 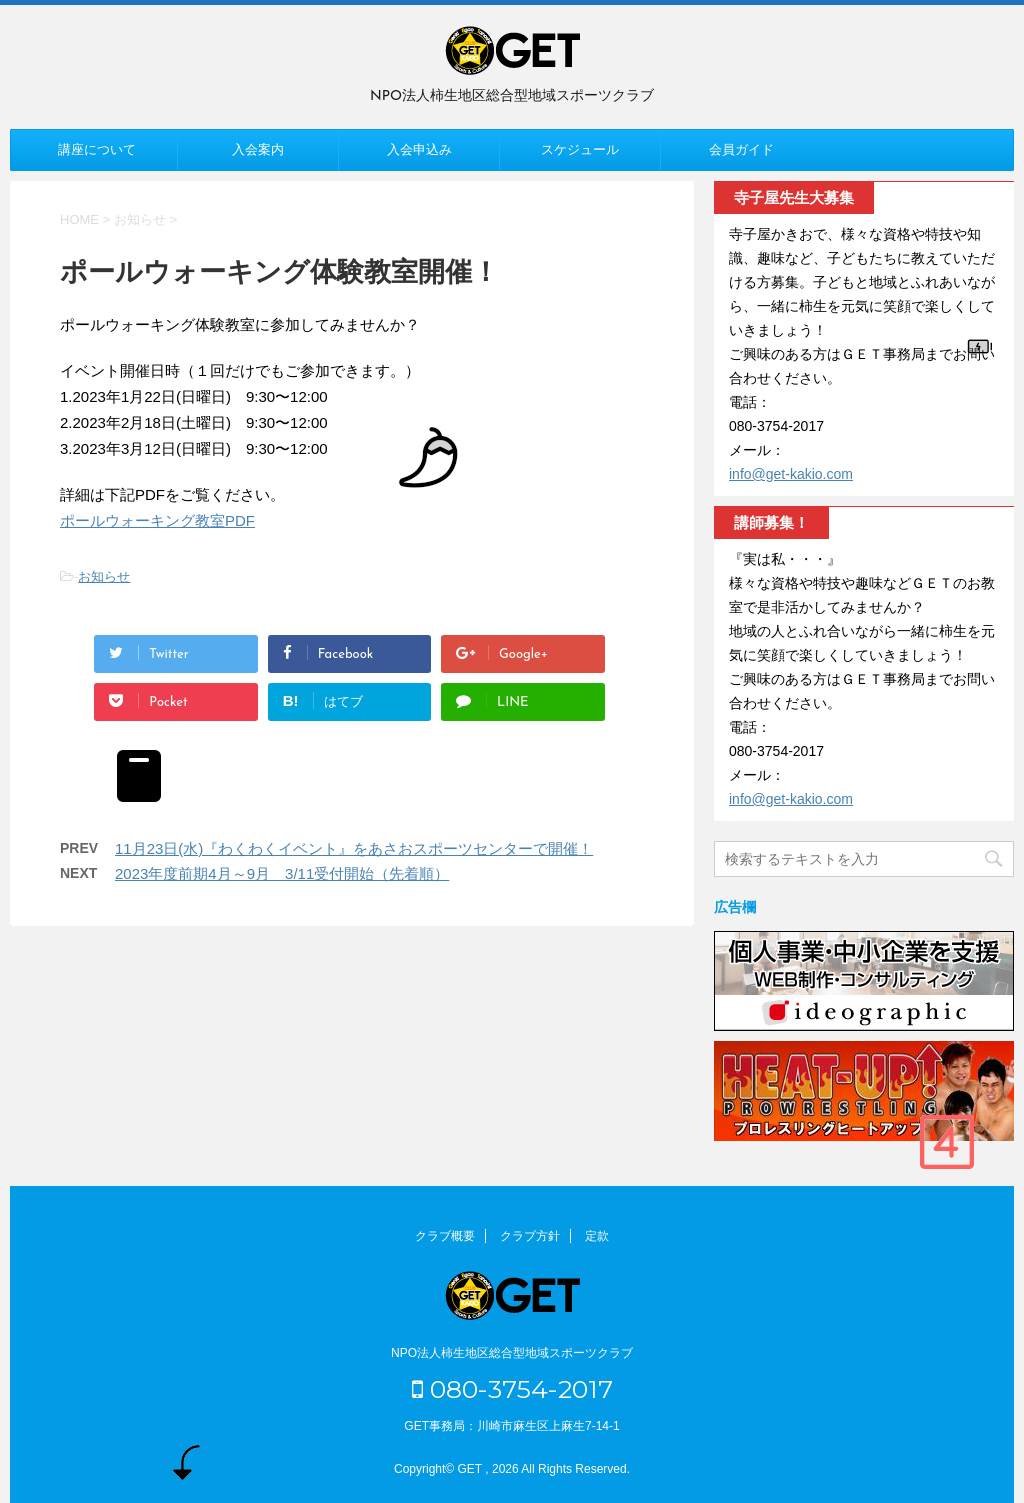 I want to click on go back and down in navigation, so click(x=186, y=1462).